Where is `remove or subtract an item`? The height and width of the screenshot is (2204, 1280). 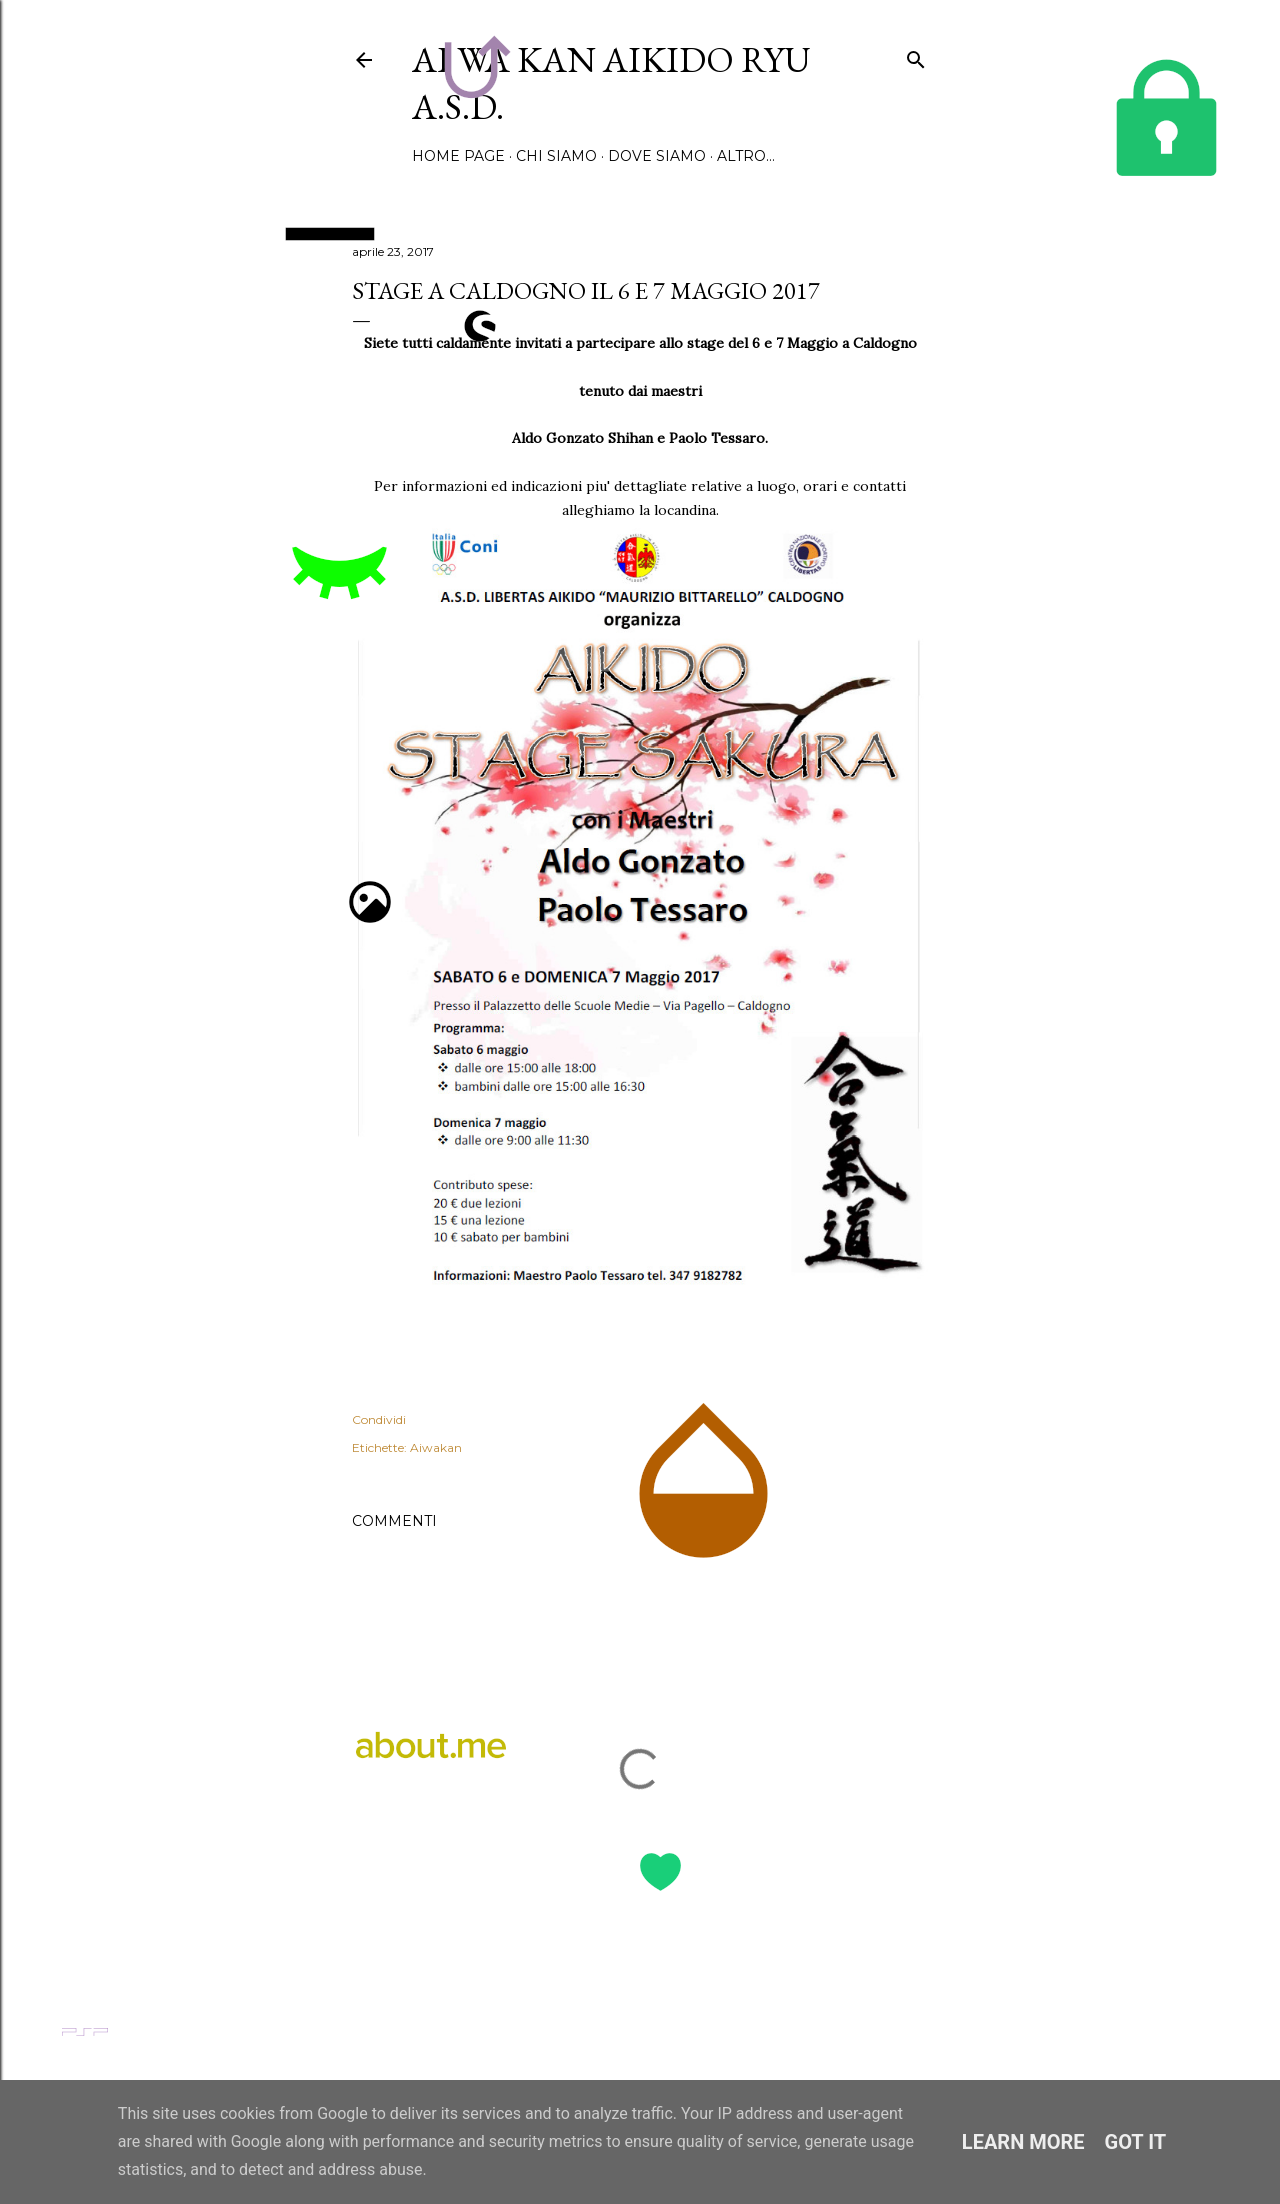
remove or subtract an item is located at coordinates (330, 234).